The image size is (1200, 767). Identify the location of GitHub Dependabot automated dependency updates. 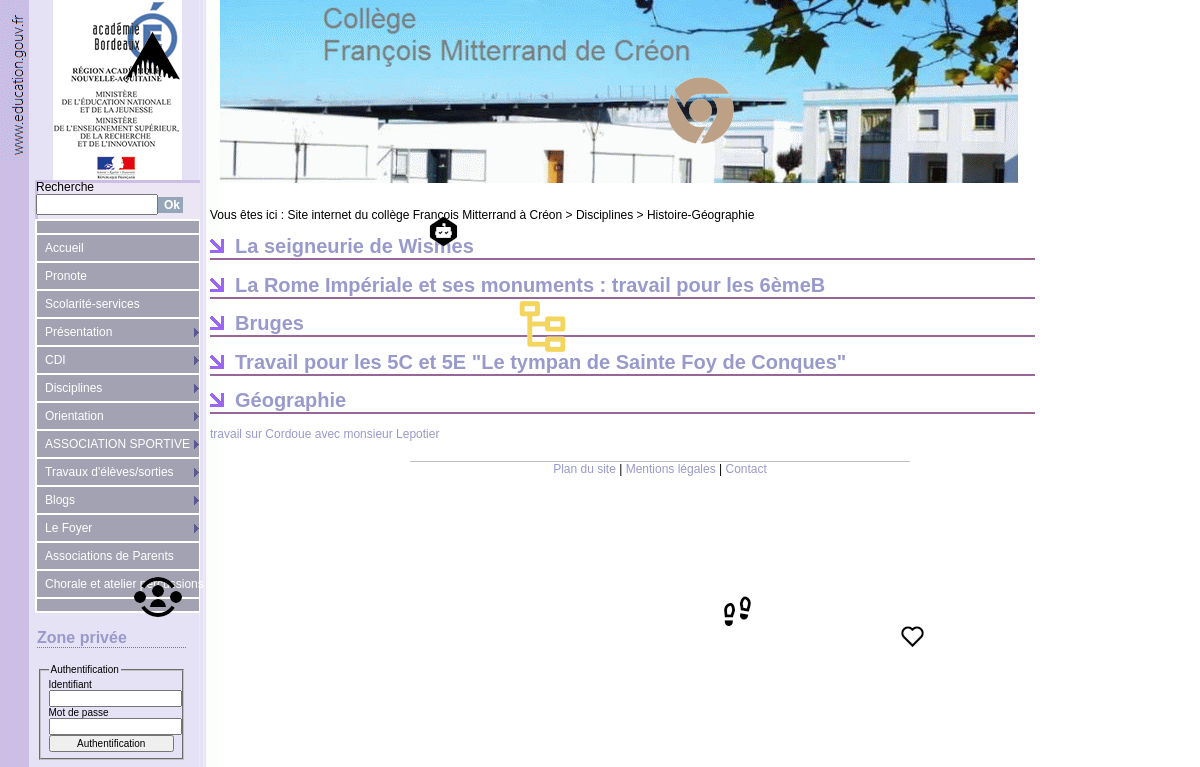
(443, 231).